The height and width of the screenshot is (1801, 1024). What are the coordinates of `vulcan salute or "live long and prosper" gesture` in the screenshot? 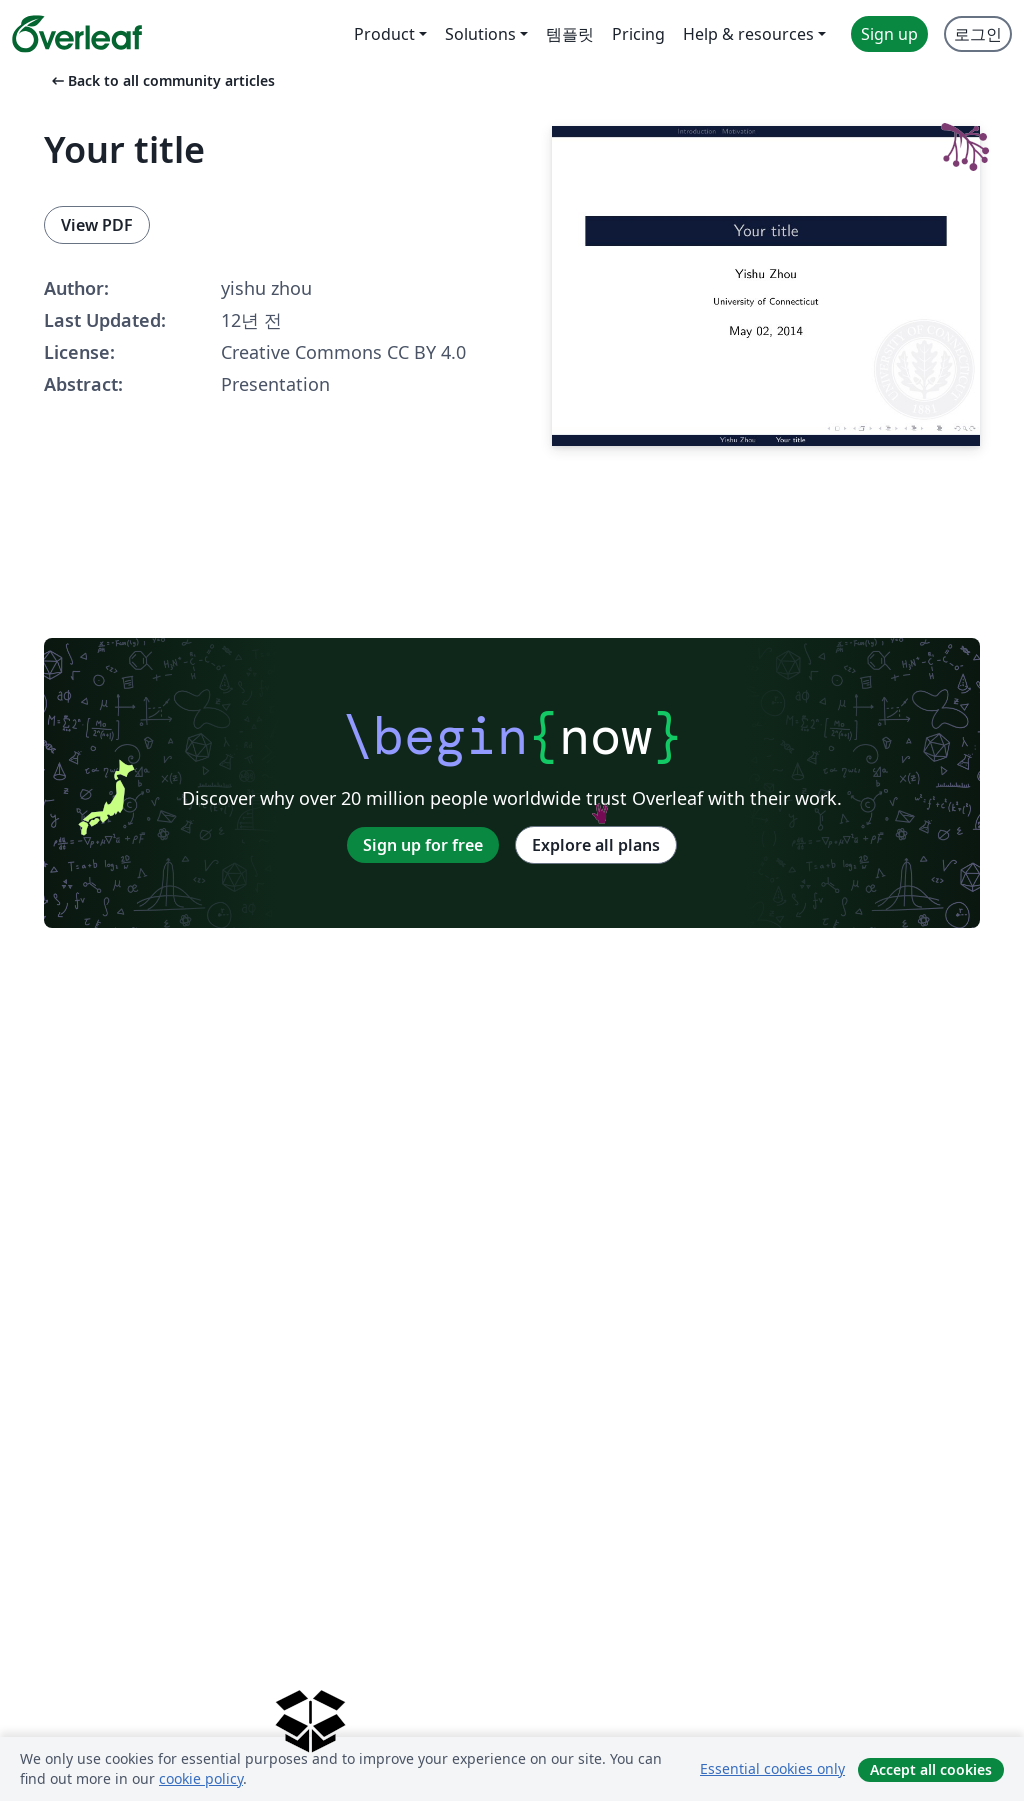 It's located at (600, 813).